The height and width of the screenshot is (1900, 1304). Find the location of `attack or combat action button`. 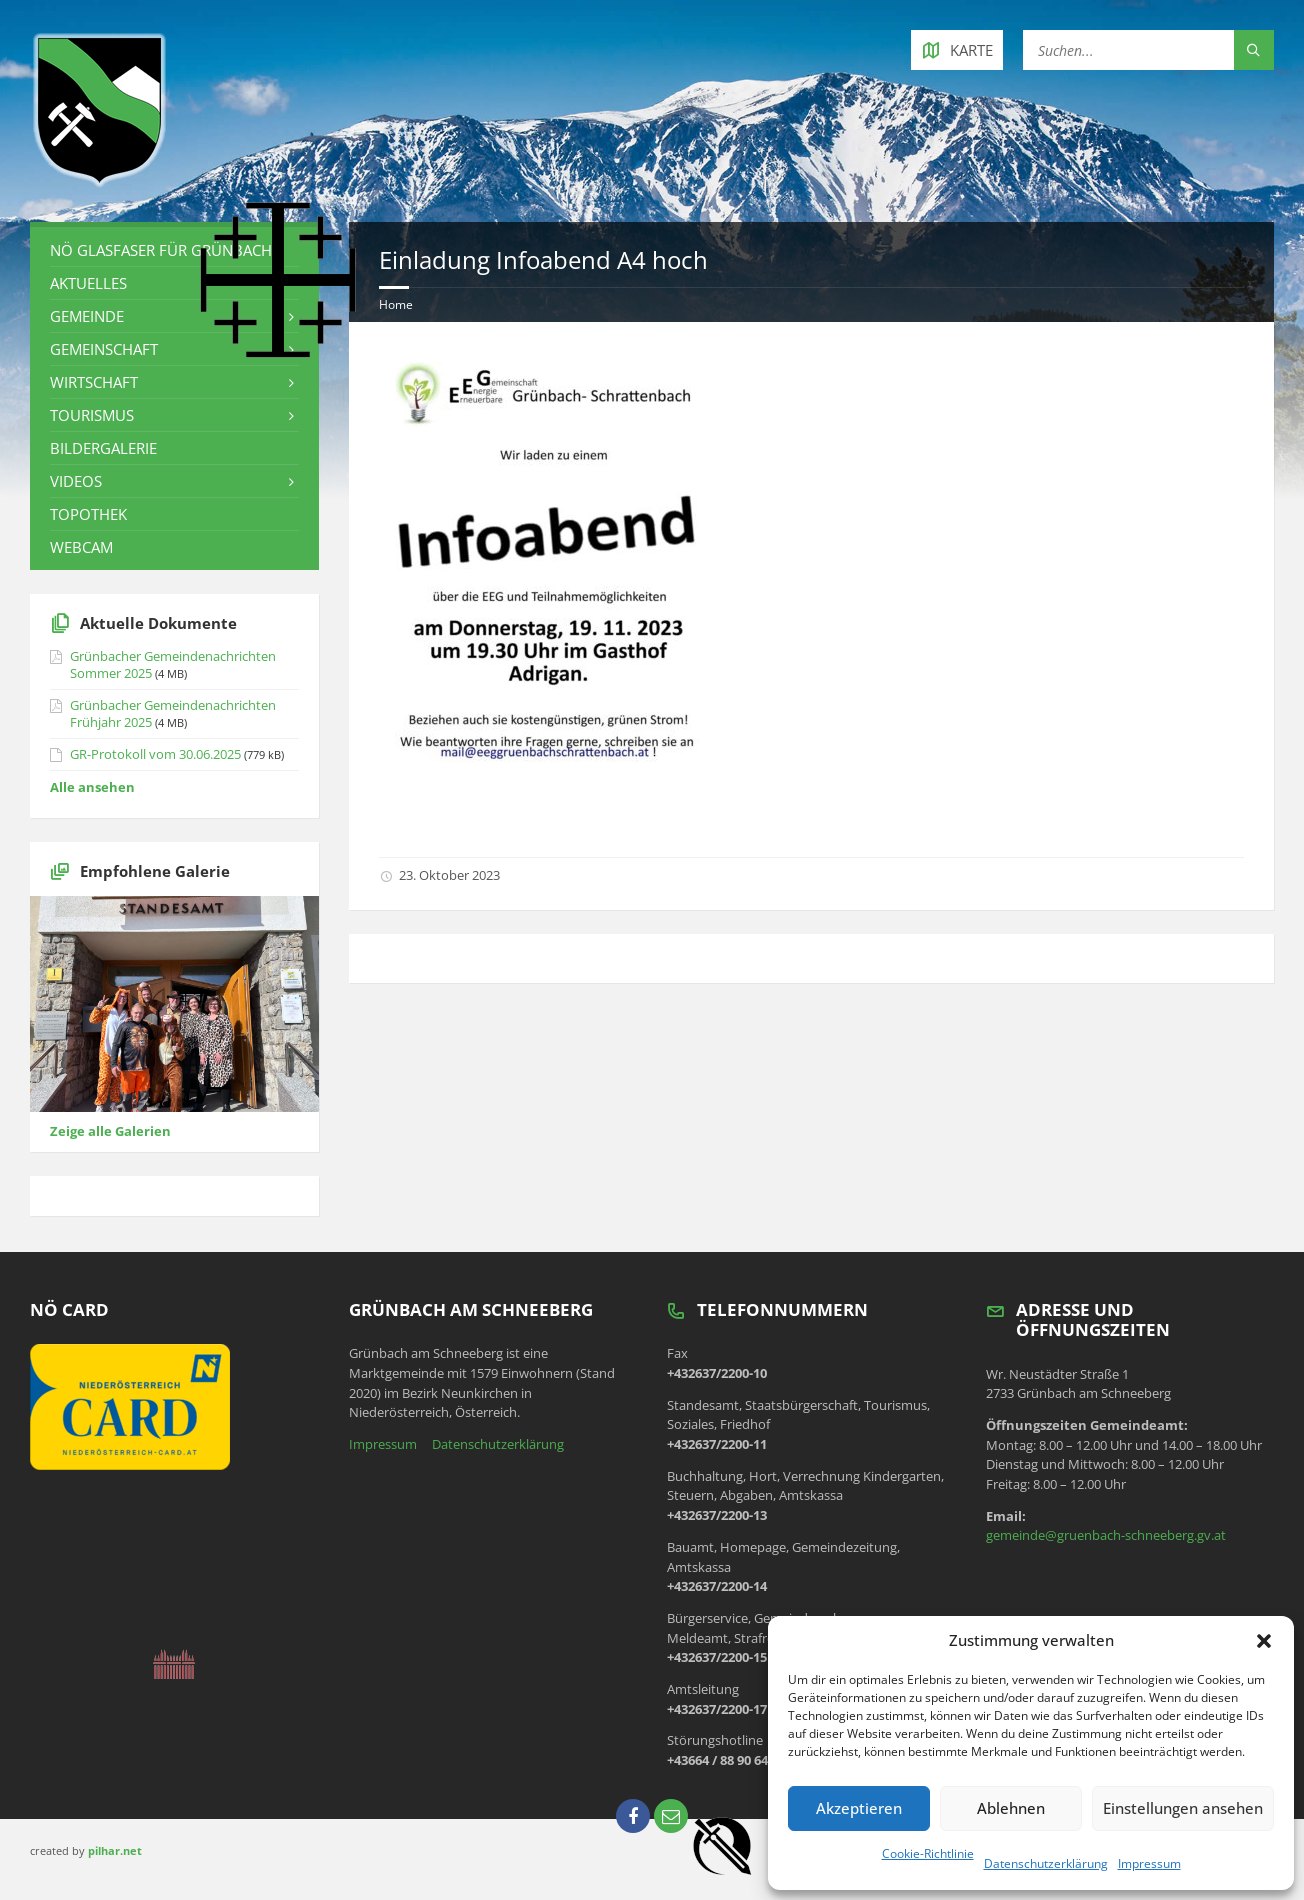

attack or combat action button is located at coordinates (722, 1846).